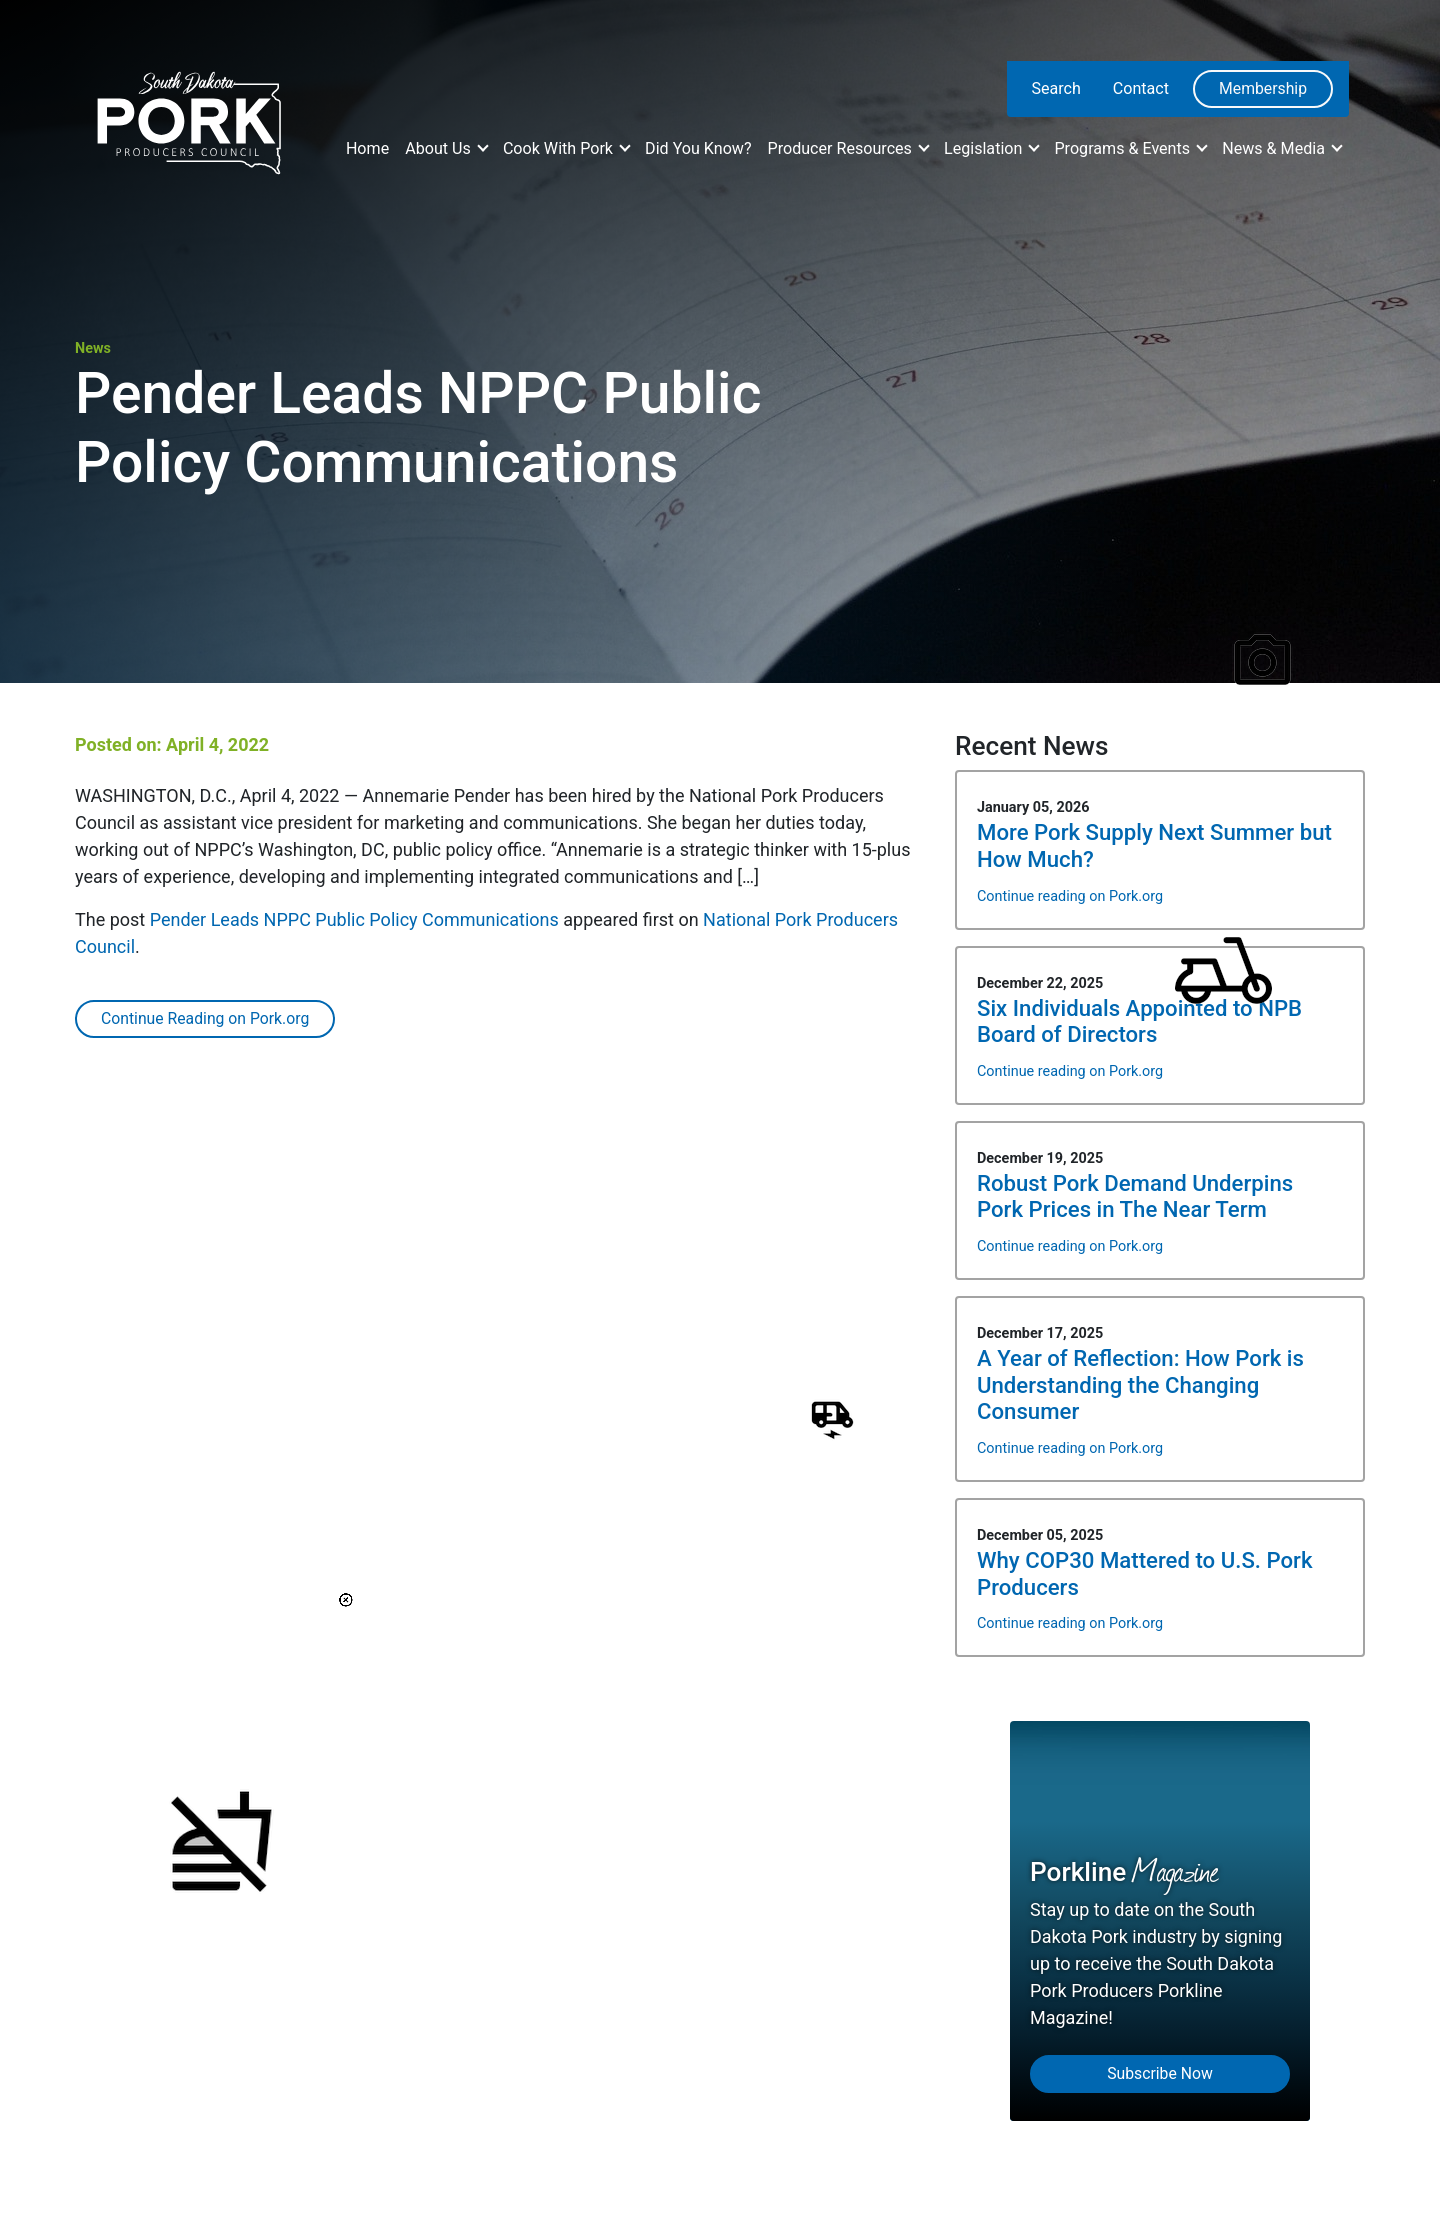 This screenshot has width=1440, height=2222. Describe the element at coordinates (346, 1600) in the screenshot. I see `close or dismiss a dialog` at that location.